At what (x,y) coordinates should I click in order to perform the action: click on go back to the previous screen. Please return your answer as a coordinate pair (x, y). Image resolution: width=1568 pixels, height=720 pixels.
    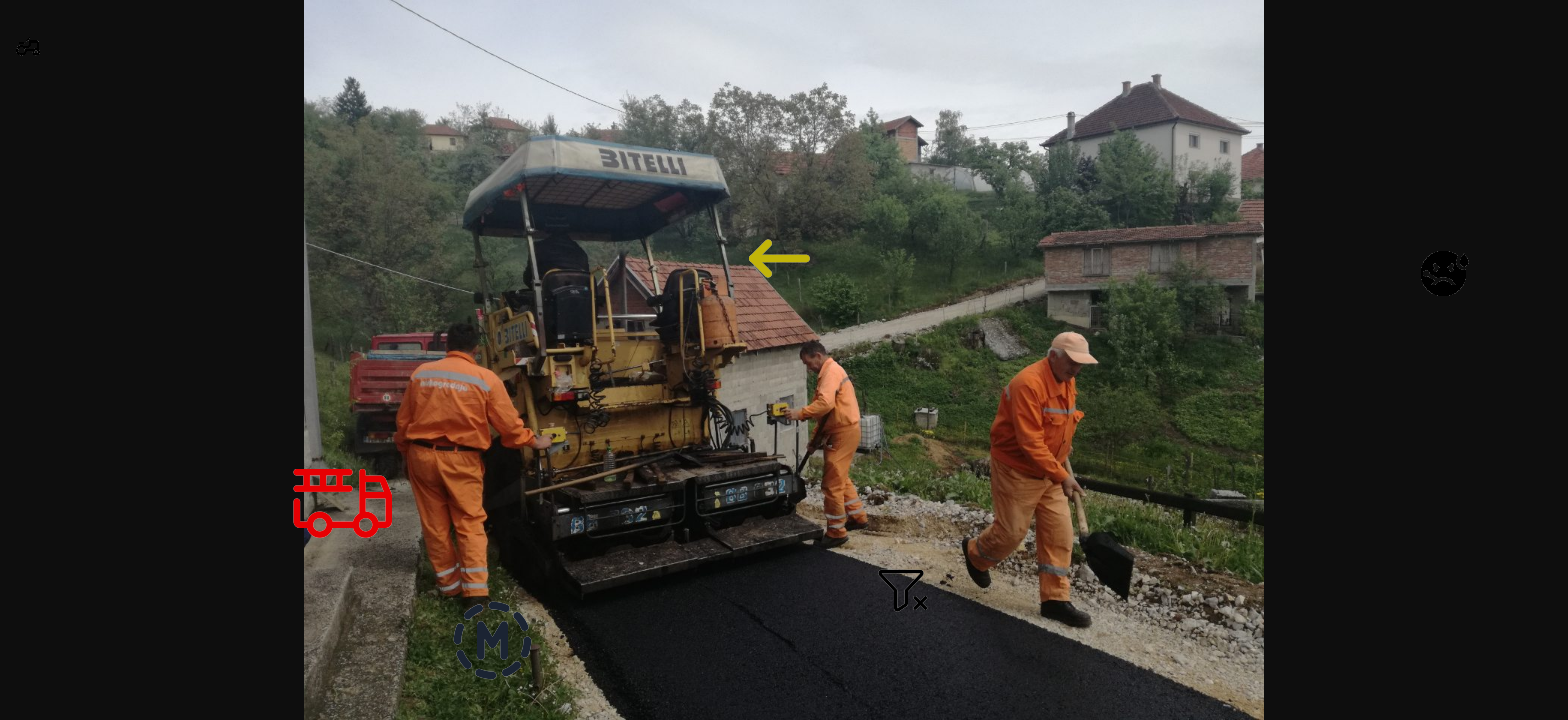
    Looking at the image, I should click on (779, 258).